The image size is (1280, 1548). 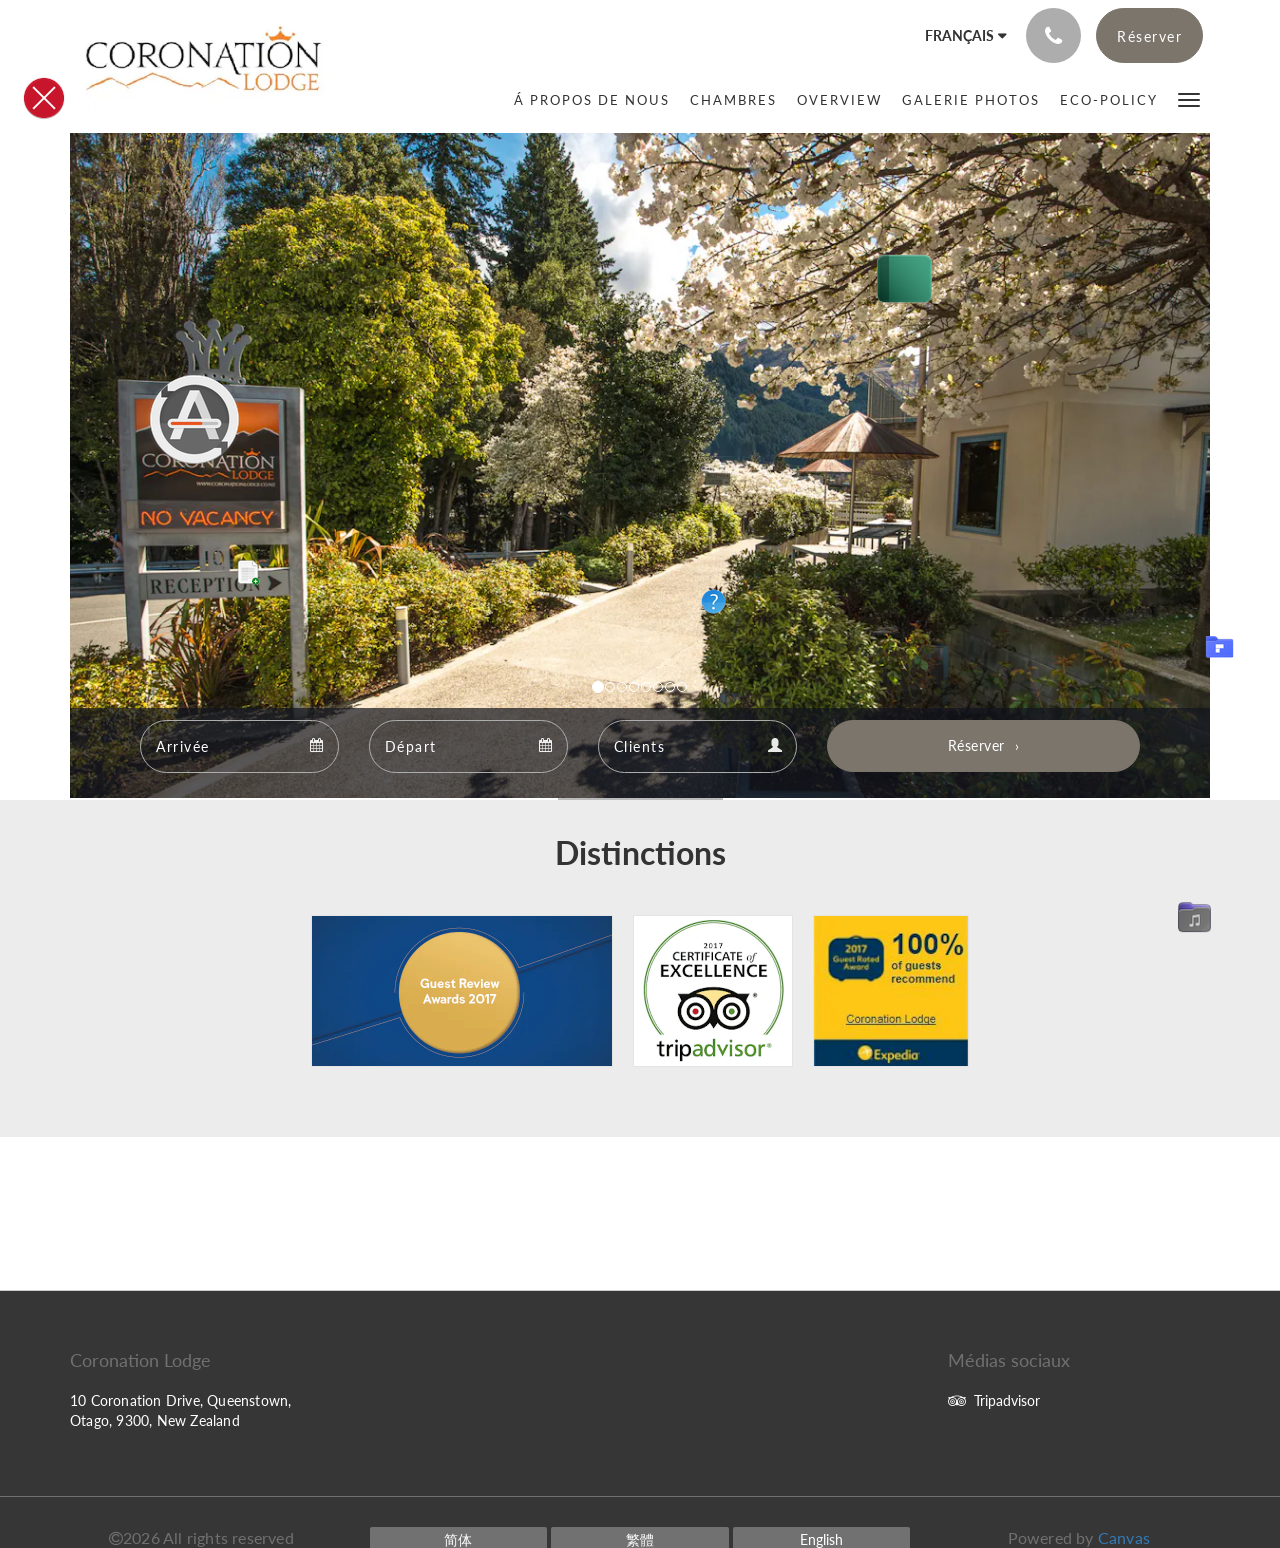 What do you see at coordinates (44, 98) in the screenshot?
I see `indicates a file or content that cannot be read` at bounding box center [44, 98].